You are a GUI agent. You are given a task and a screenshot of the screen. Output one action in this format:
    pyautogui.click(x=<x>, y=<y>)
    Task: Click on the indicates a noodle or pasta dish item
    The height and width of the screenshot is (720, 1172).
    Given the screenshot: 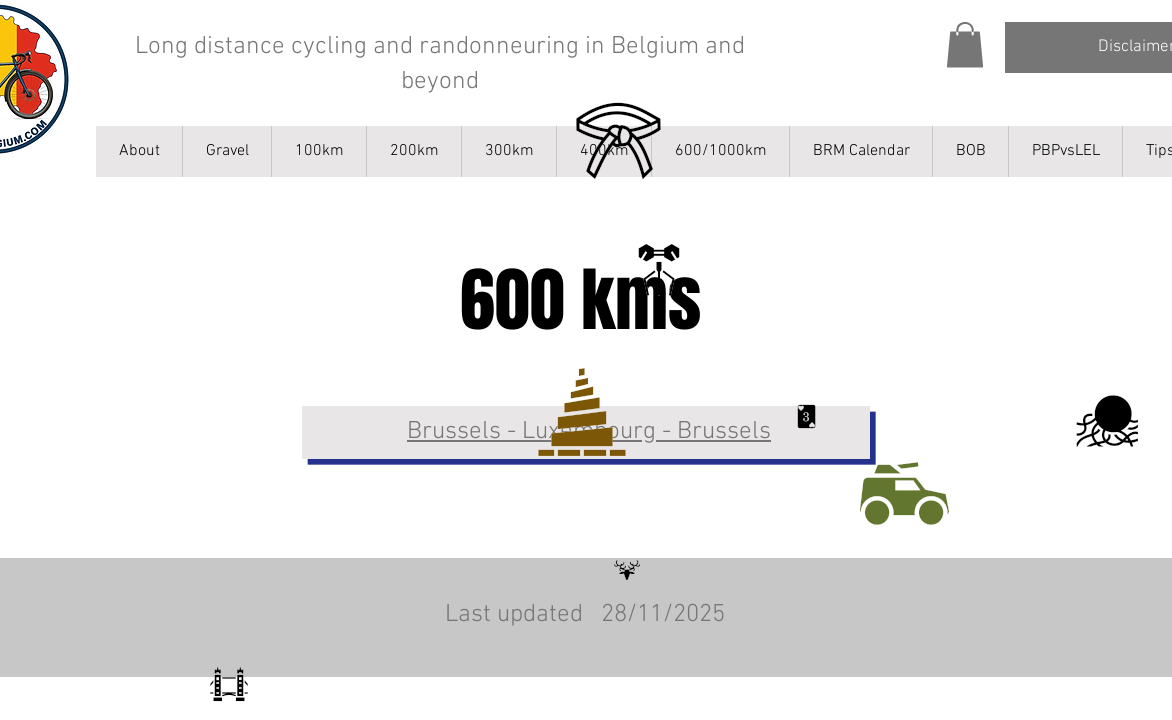 What is the action you would take?
    pyautogui.click(x=1107, y=416)
    